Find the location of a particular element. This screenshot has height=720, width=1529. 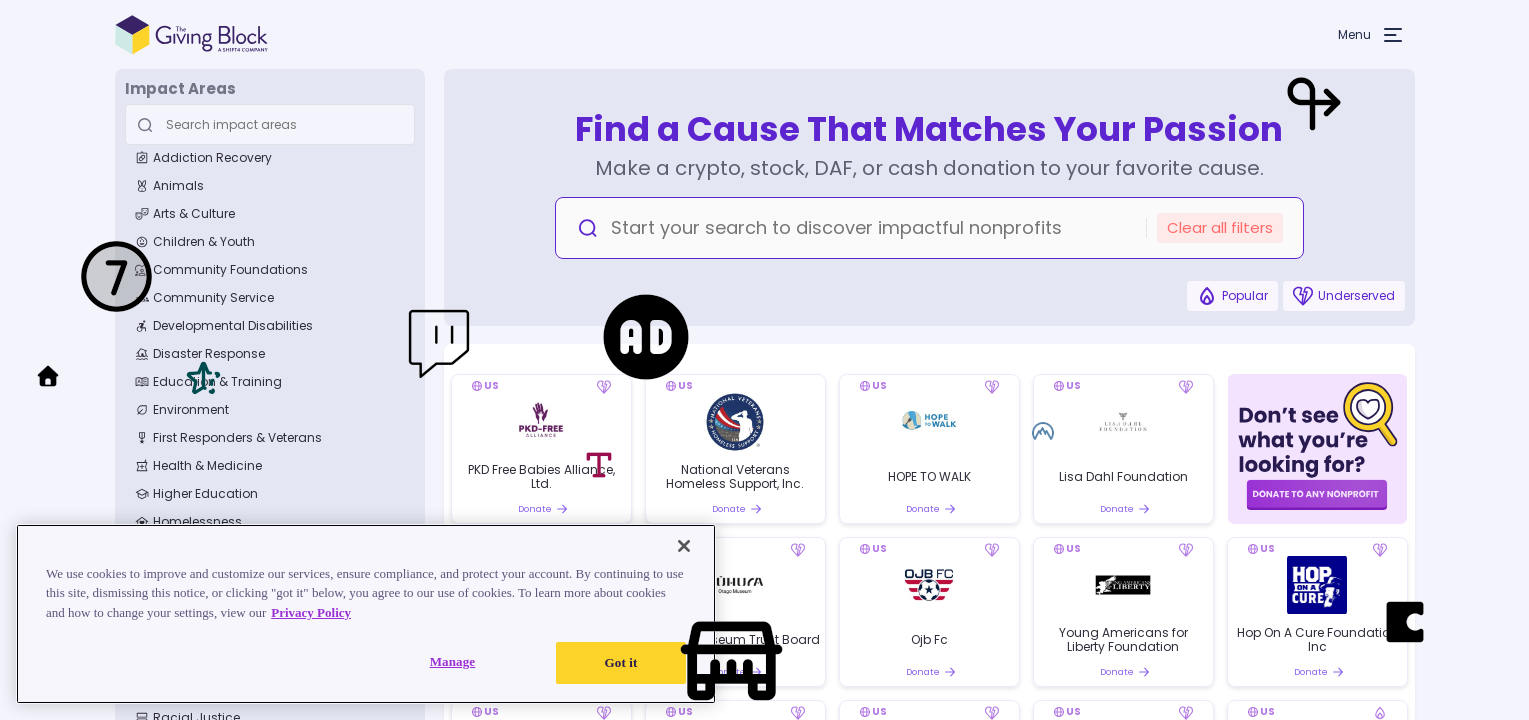

indicates step seven in a numbered process is located at coordinates (116, 276).